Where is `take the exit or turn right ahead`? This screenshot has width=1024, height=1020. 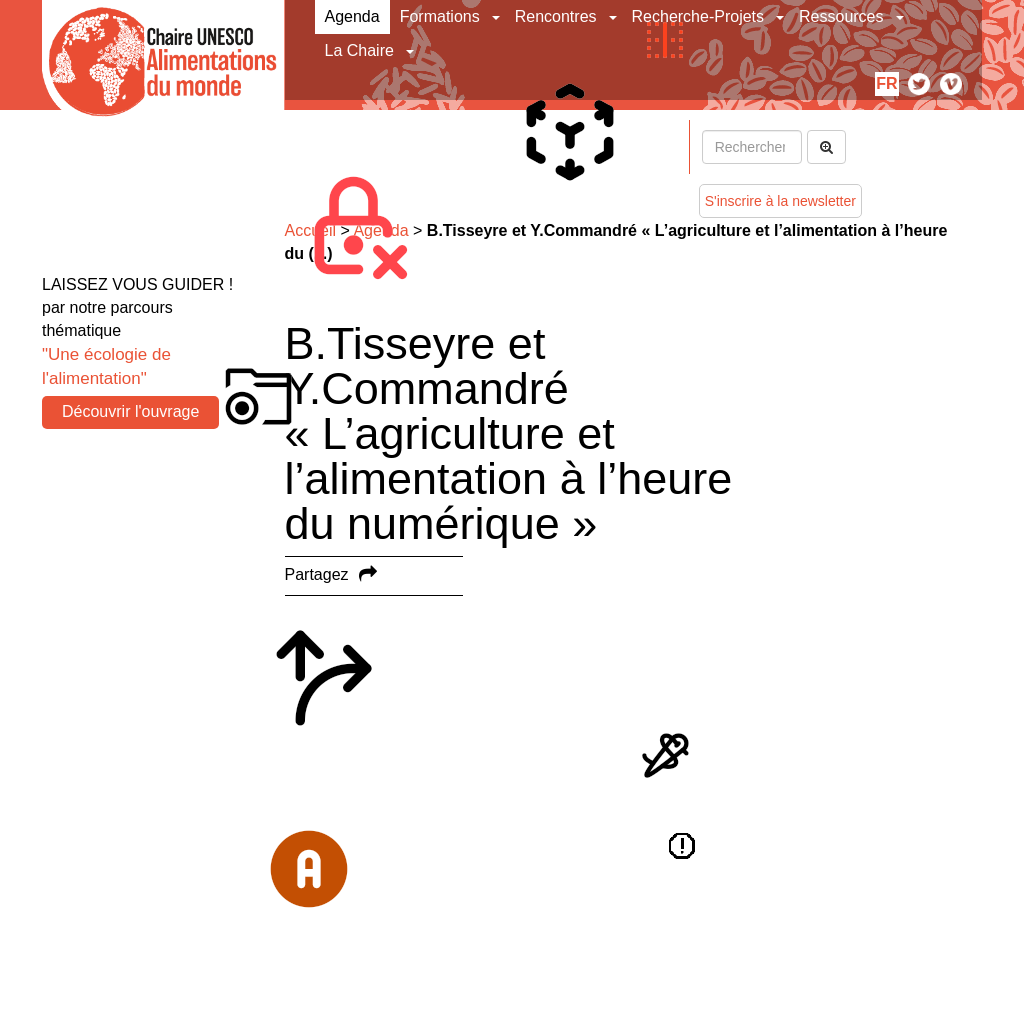 take the exit or turn right ahead is located at coordinates (324, 678).